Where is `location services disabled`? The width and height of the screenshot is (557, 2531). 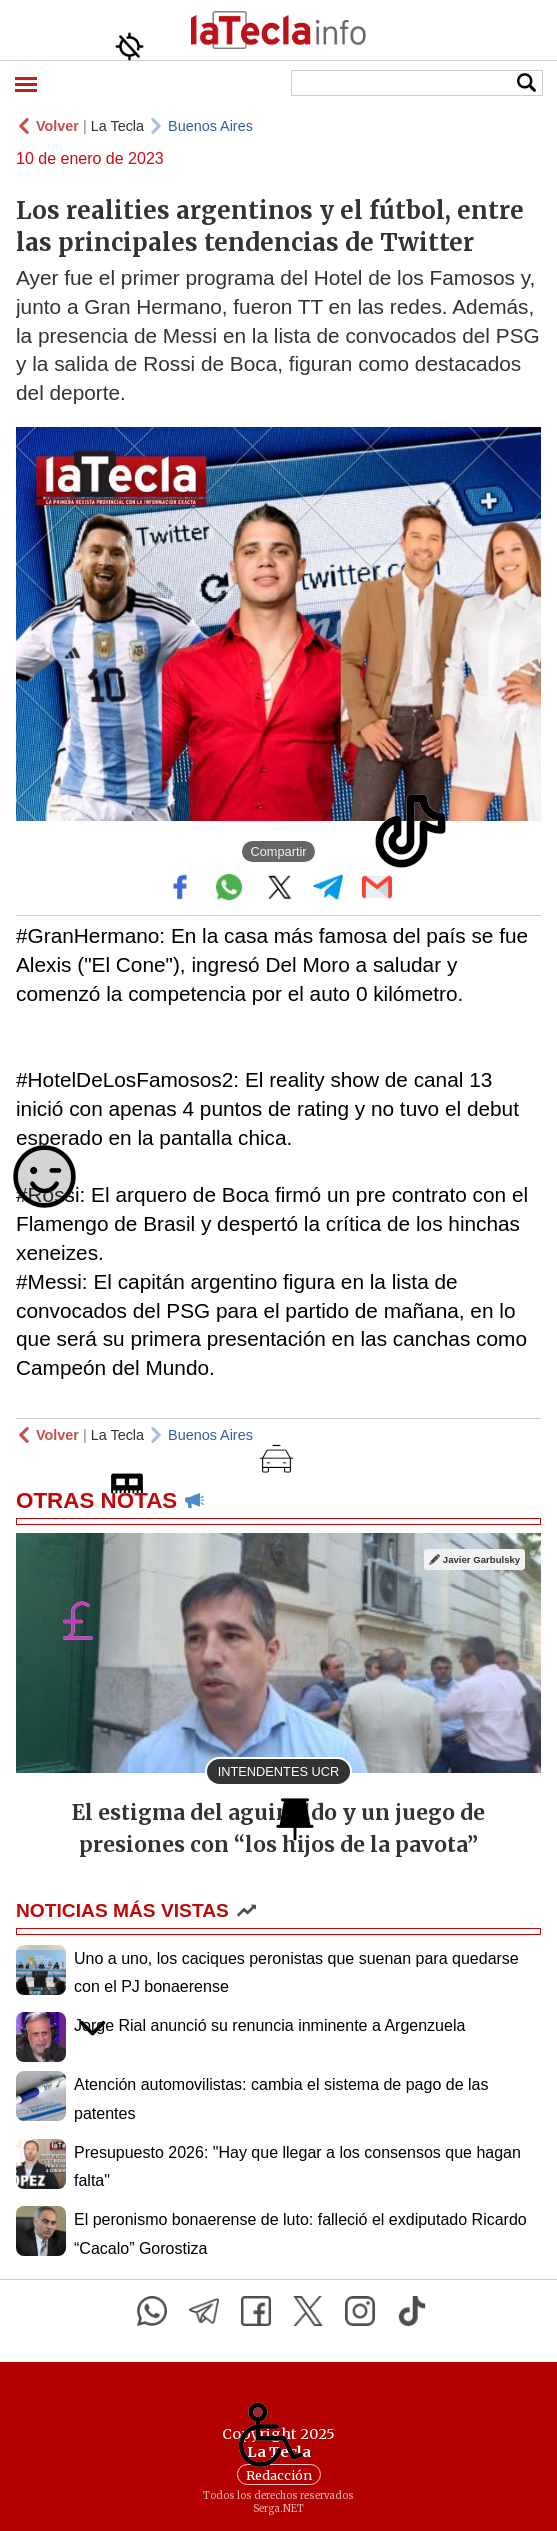 location services disabled is located at coordinates (129, 46).